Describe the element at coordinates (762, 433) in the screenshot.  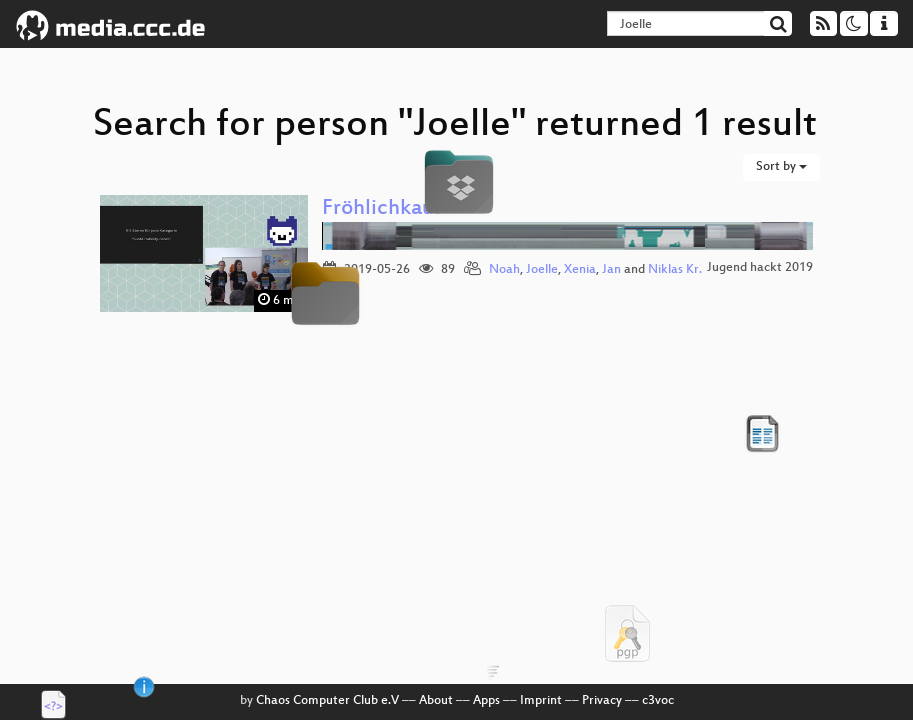
I see `libreoffice master document file type` at that location.